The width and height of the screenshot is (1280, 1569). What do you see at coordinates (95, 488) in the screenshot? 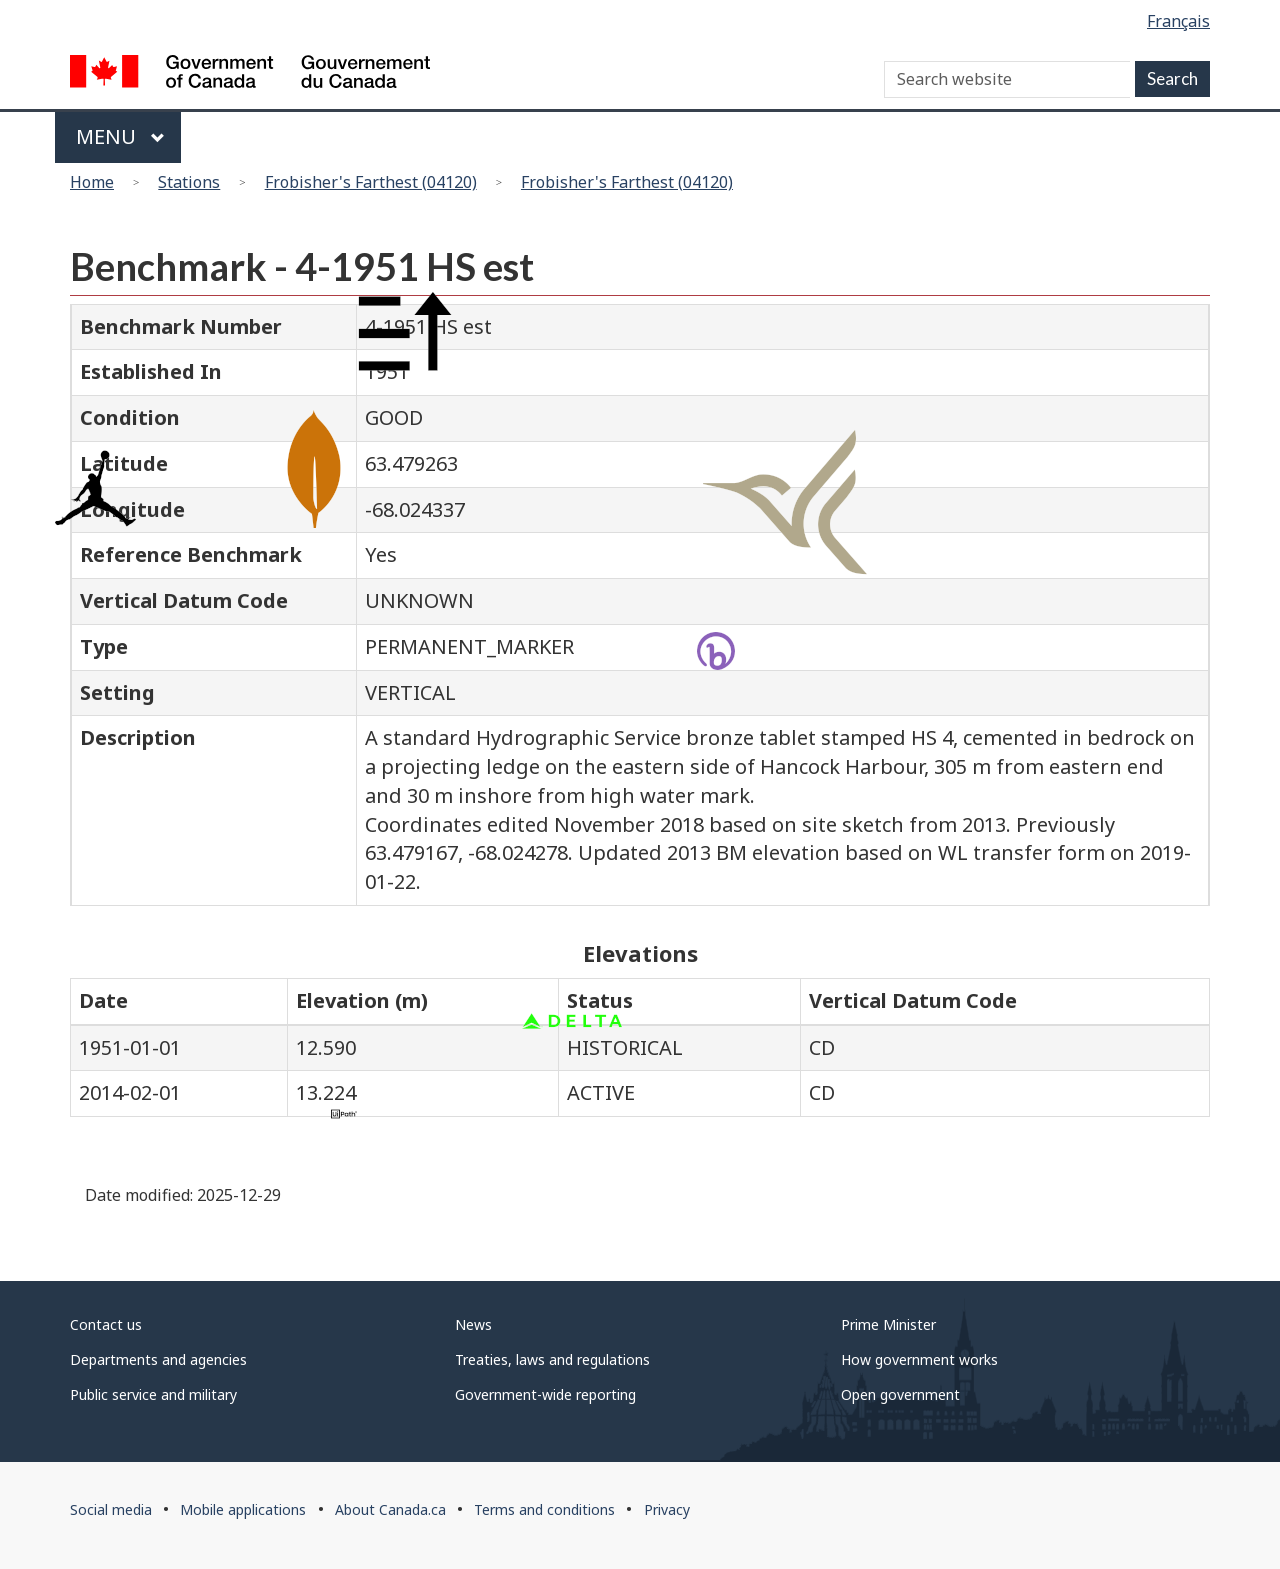
I see `Jordan brand logo` at bounding box center [95, 488].